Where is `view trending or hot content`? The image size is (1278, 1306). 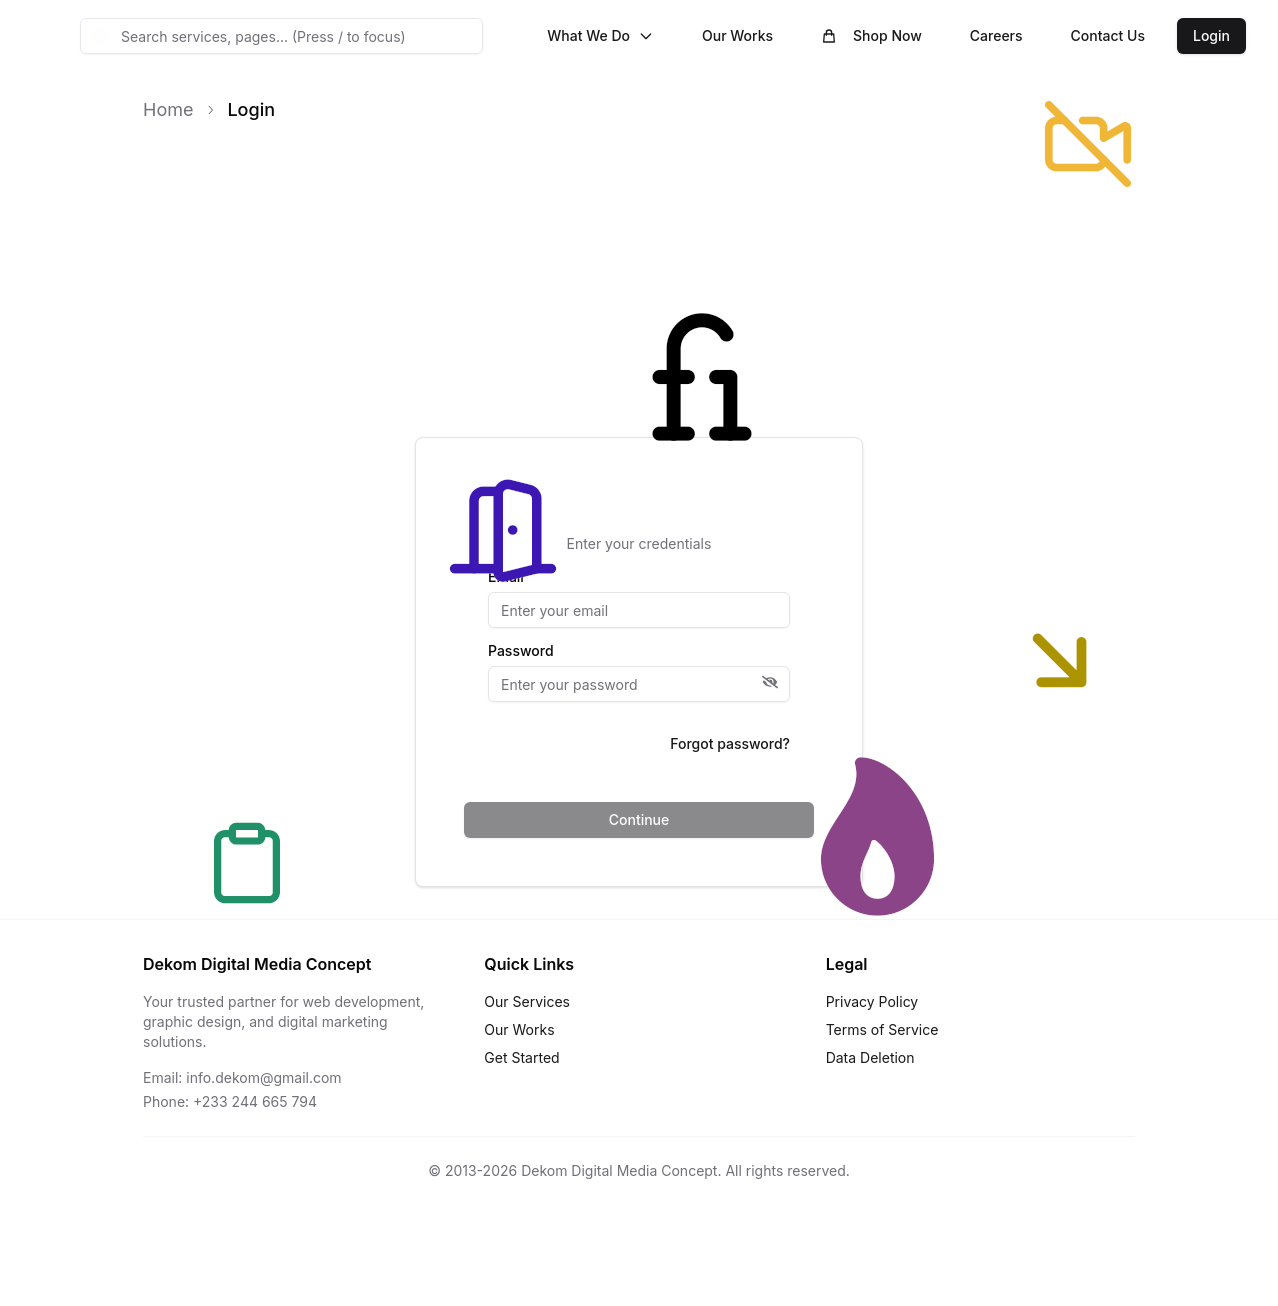
view trending or hot content is located at coordinates (877, 836).